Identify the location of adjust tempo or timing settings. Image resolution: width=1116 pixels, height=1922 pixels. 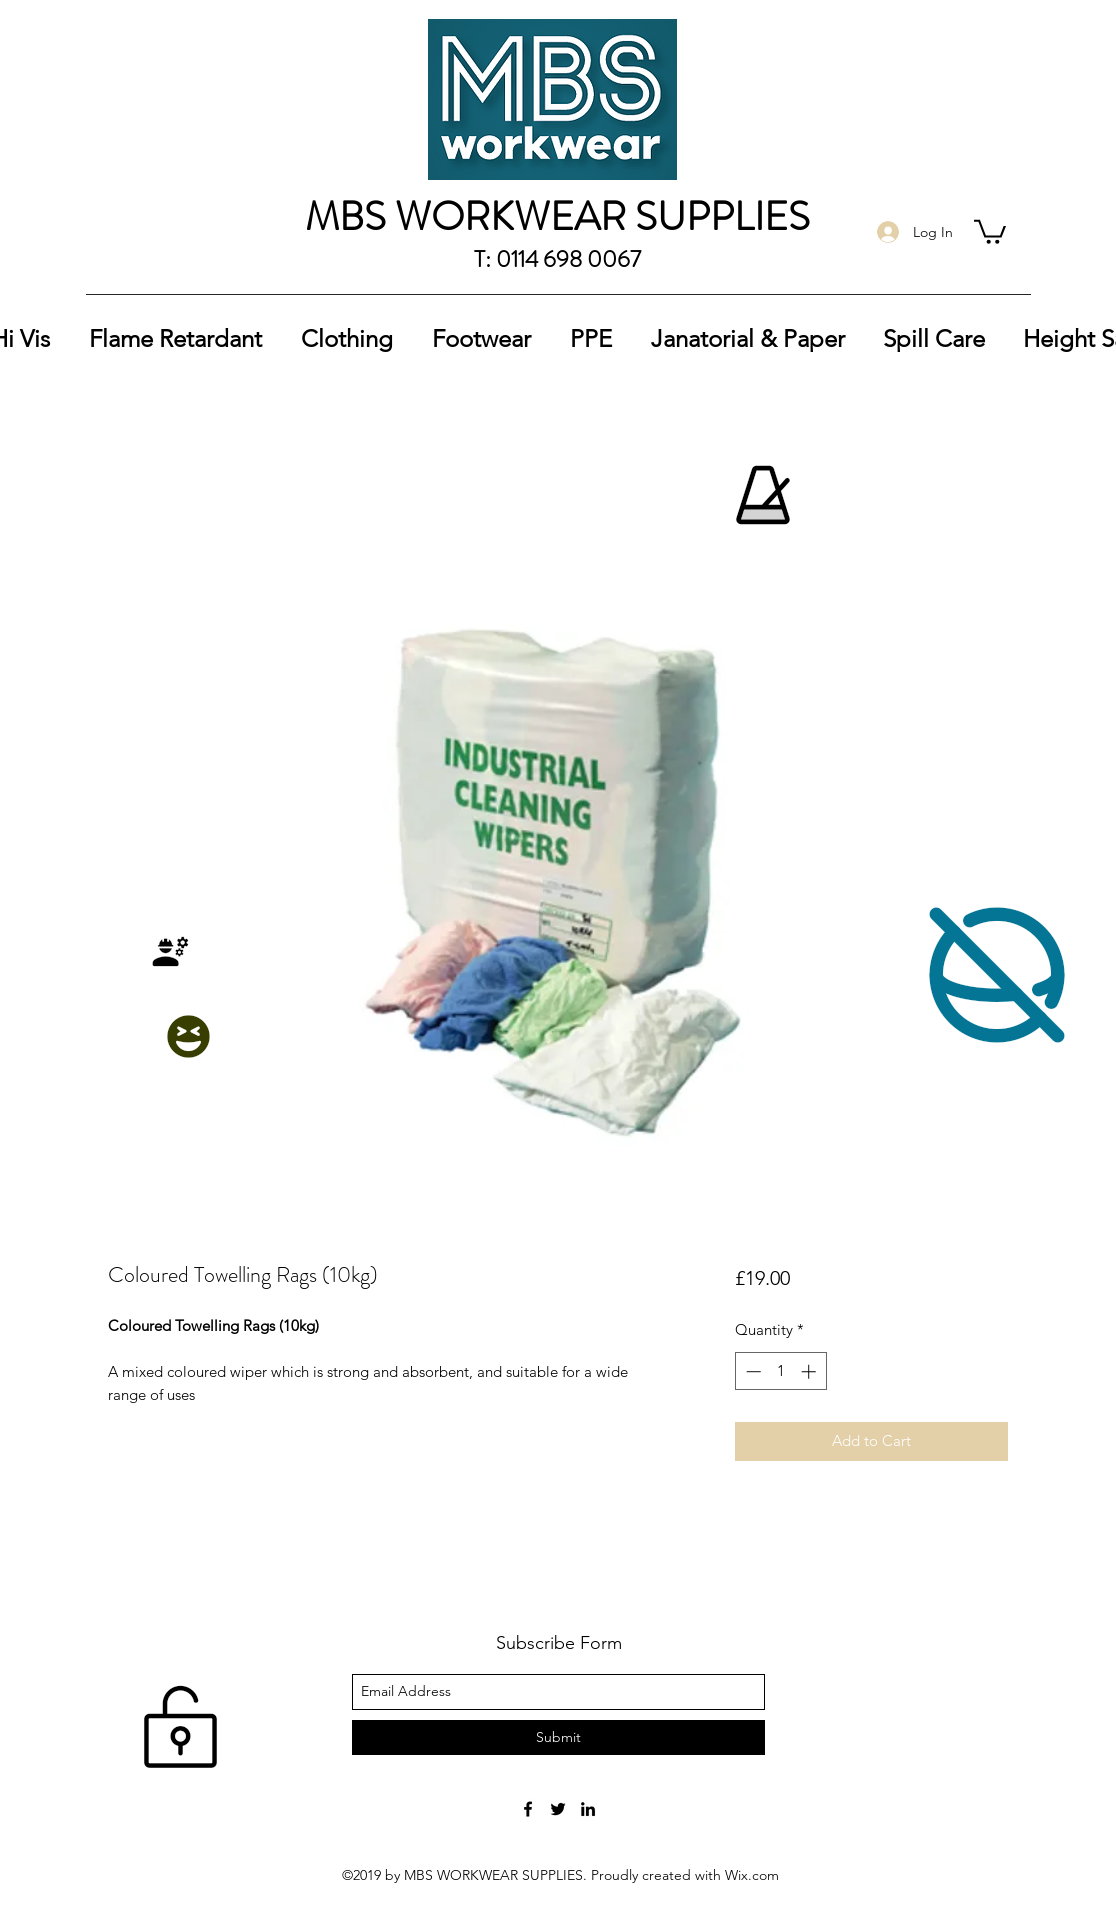
(763, 495).